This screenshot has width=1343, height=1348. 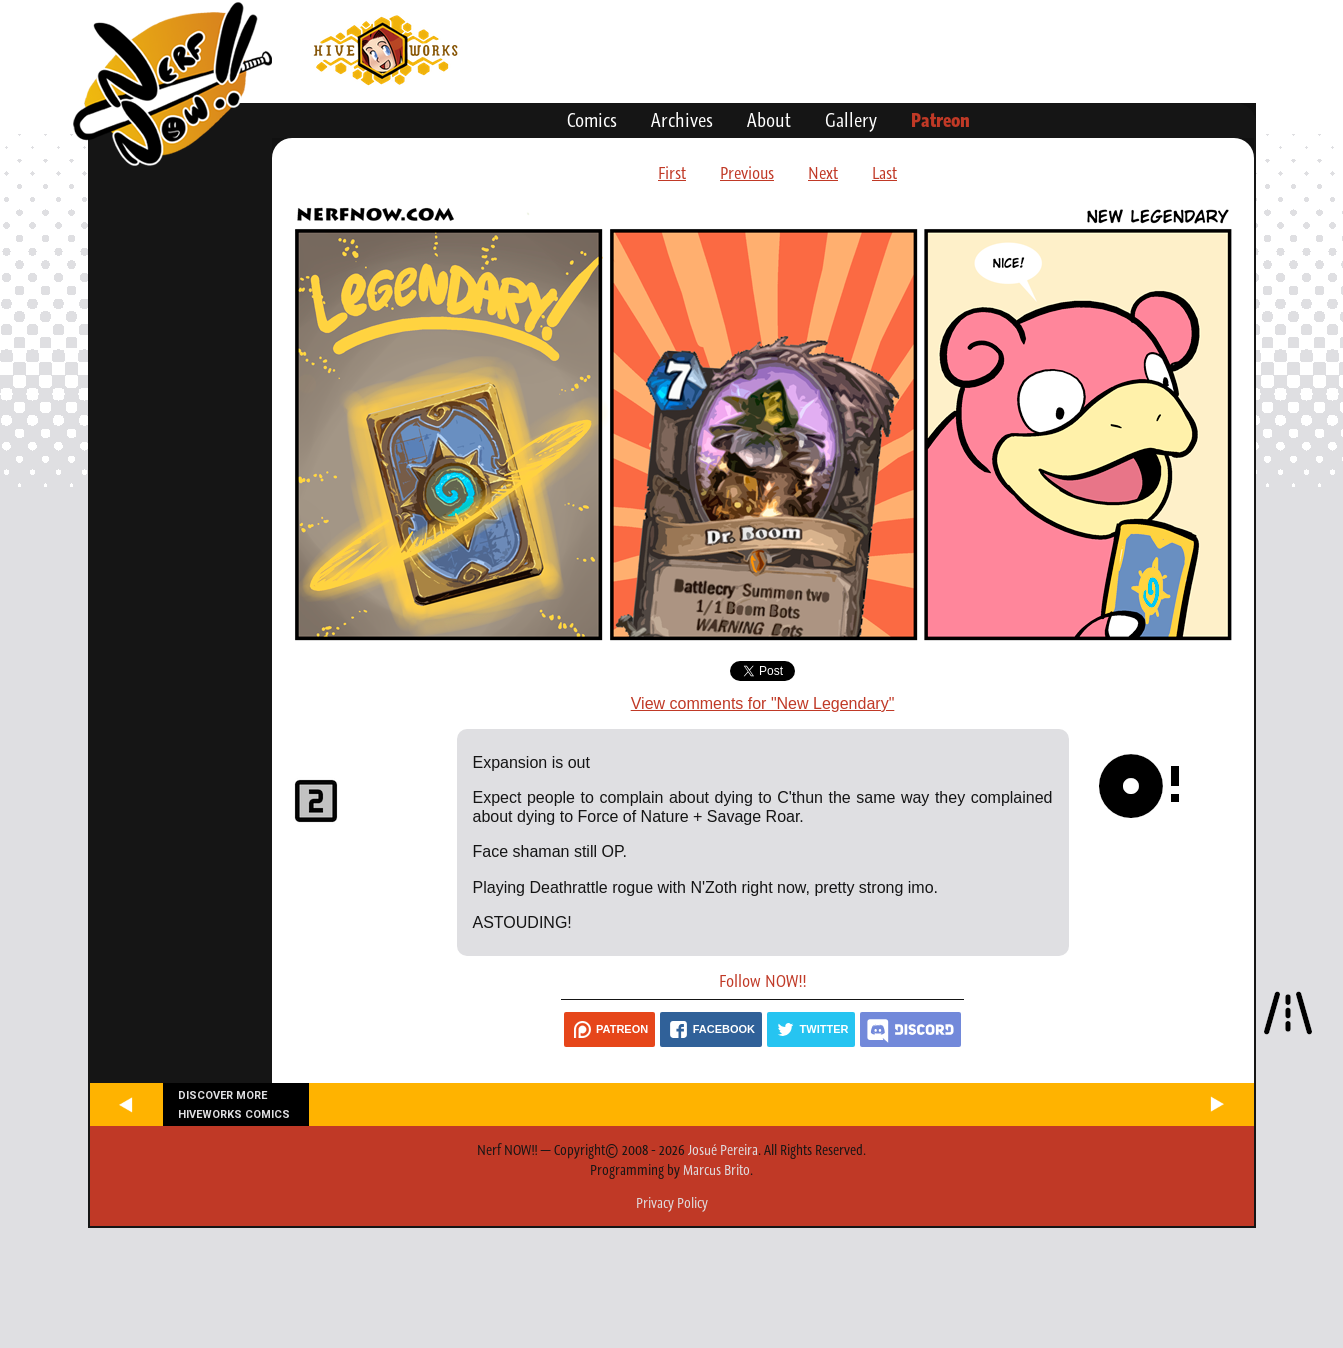 I want to click on indicates step two in a multi-step process, so click(x=316, y=801).